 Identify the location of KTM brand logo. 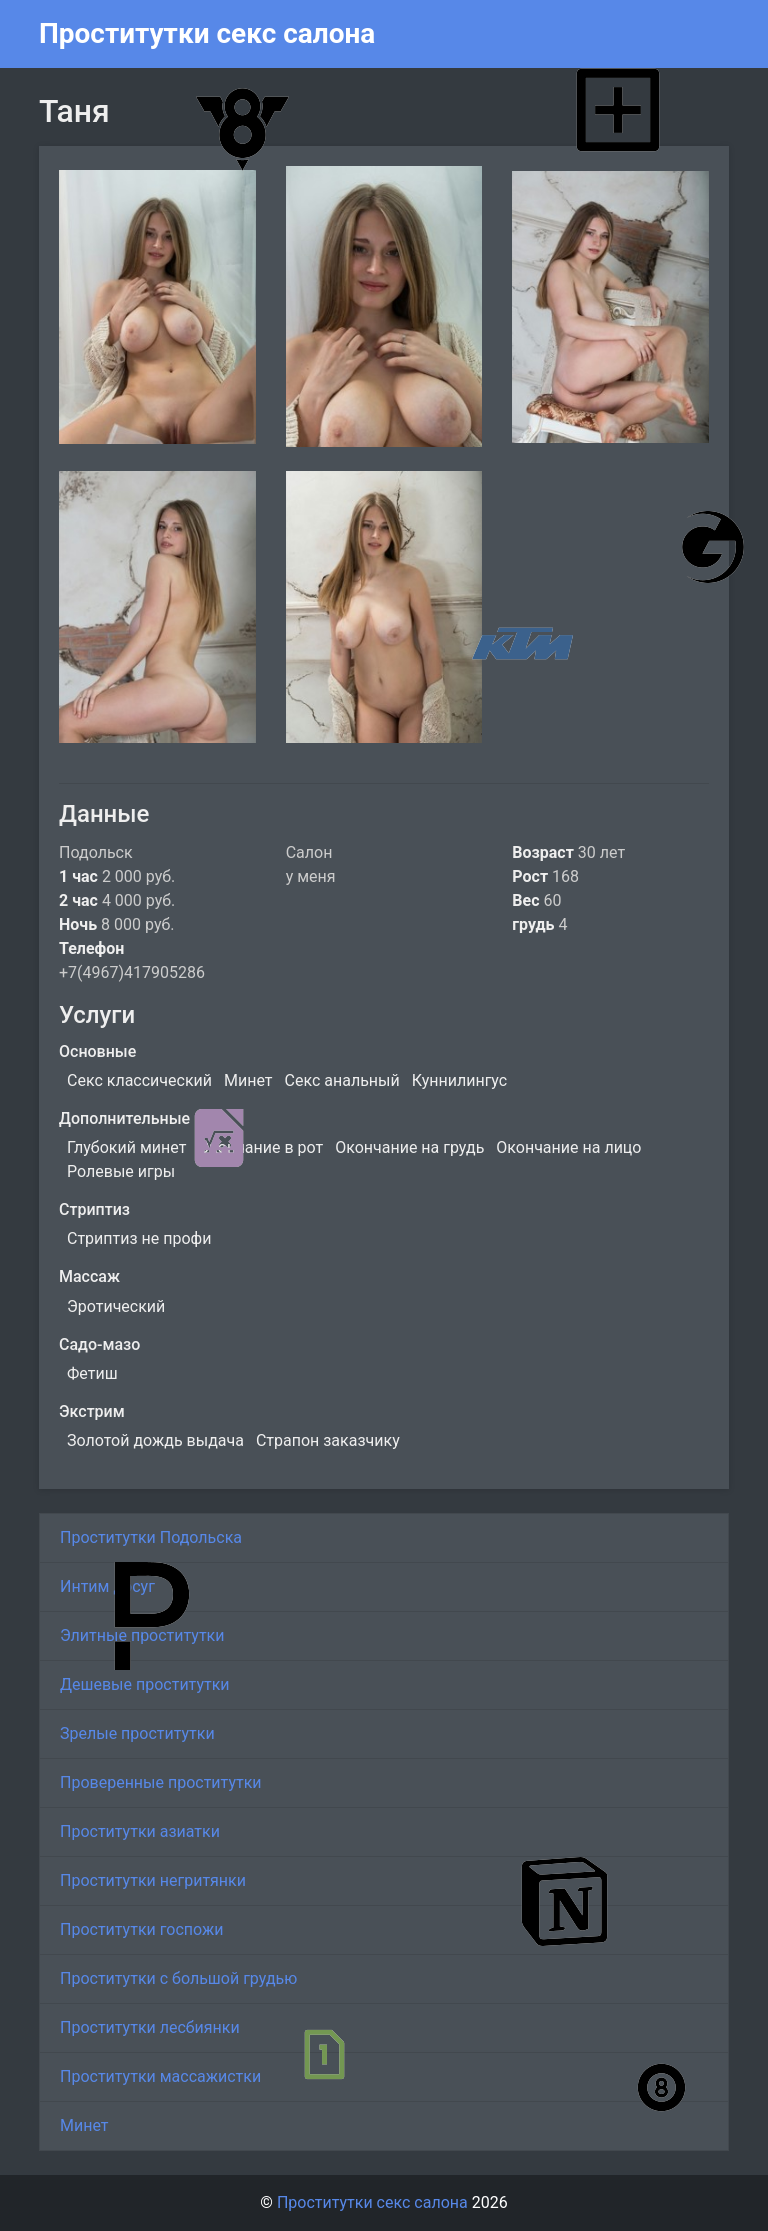
(522, 643).